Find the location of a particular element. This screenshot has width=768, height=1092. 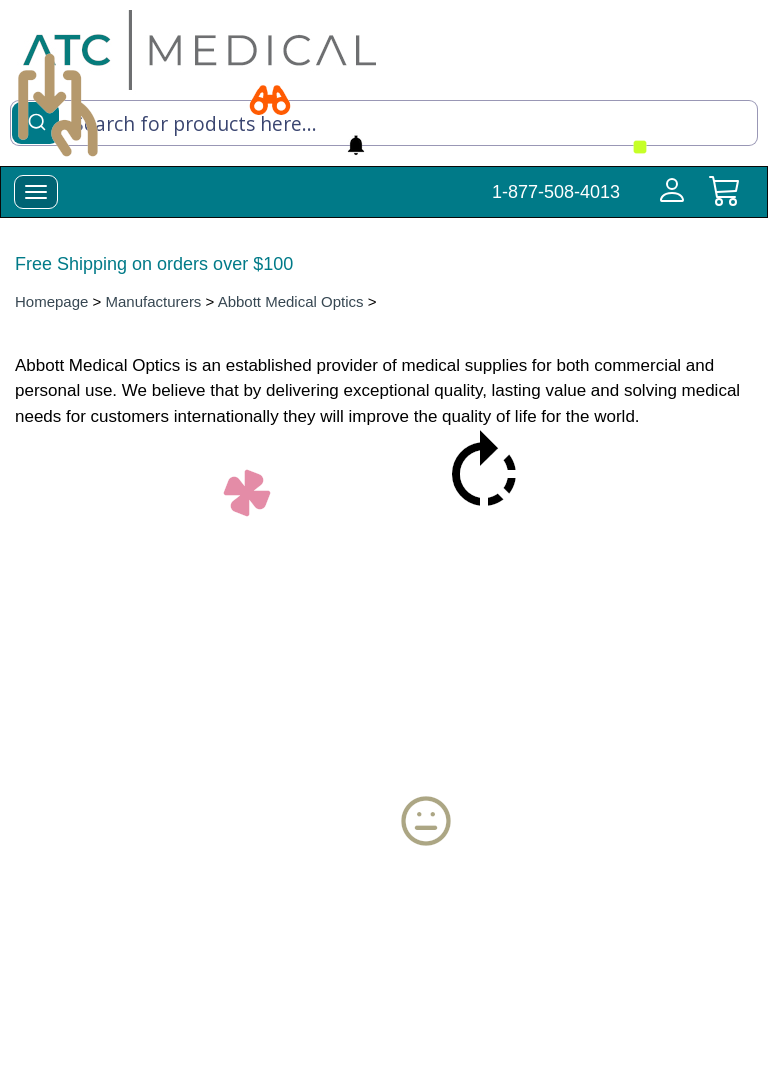

view your notifications is located at coordinates (356, 145).